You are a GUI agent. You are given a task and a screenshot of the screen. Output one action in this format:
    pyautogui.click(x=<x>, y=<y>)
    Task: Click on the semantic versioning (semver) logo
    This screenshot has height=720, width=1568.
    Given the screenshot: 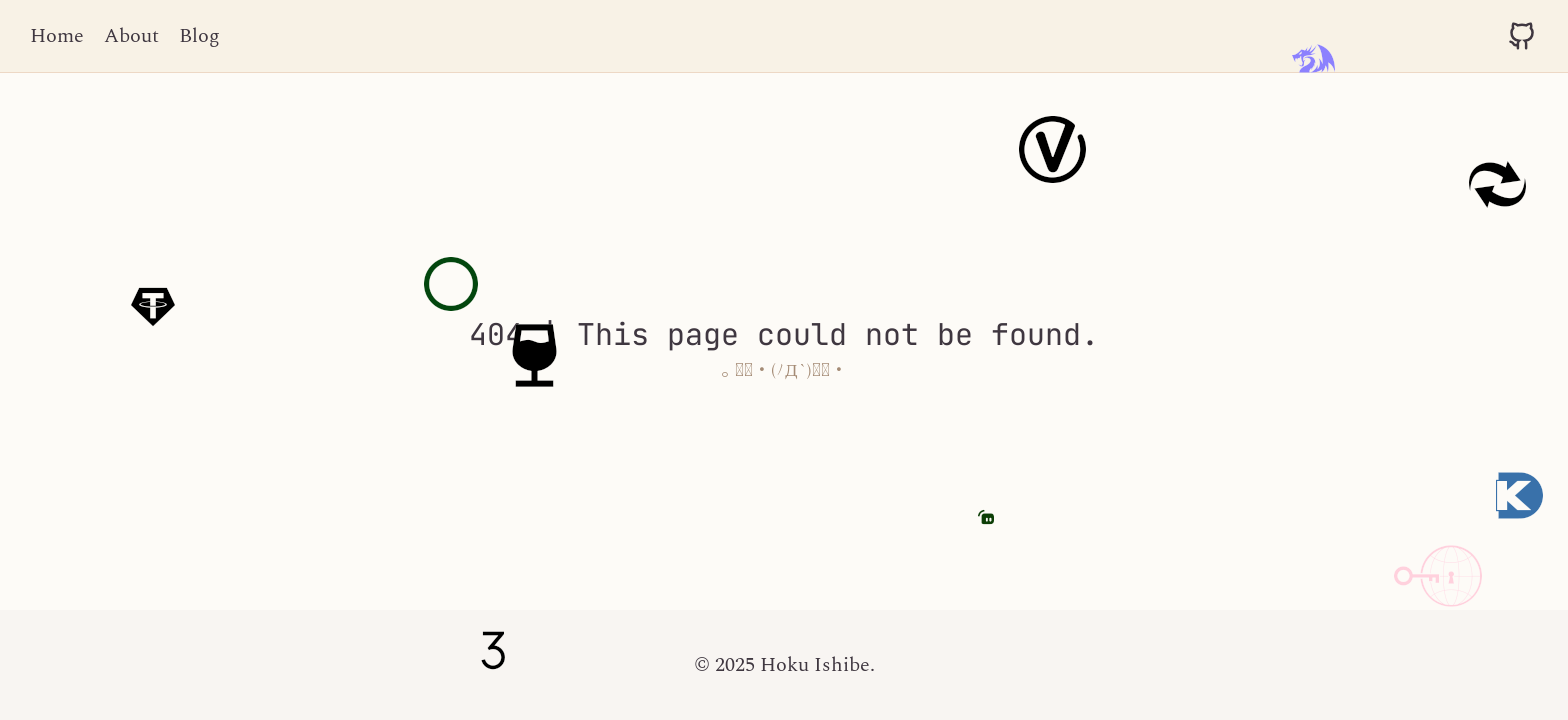 What is the action you would take?
    pyautogui.click(x=1052, y=149)
    